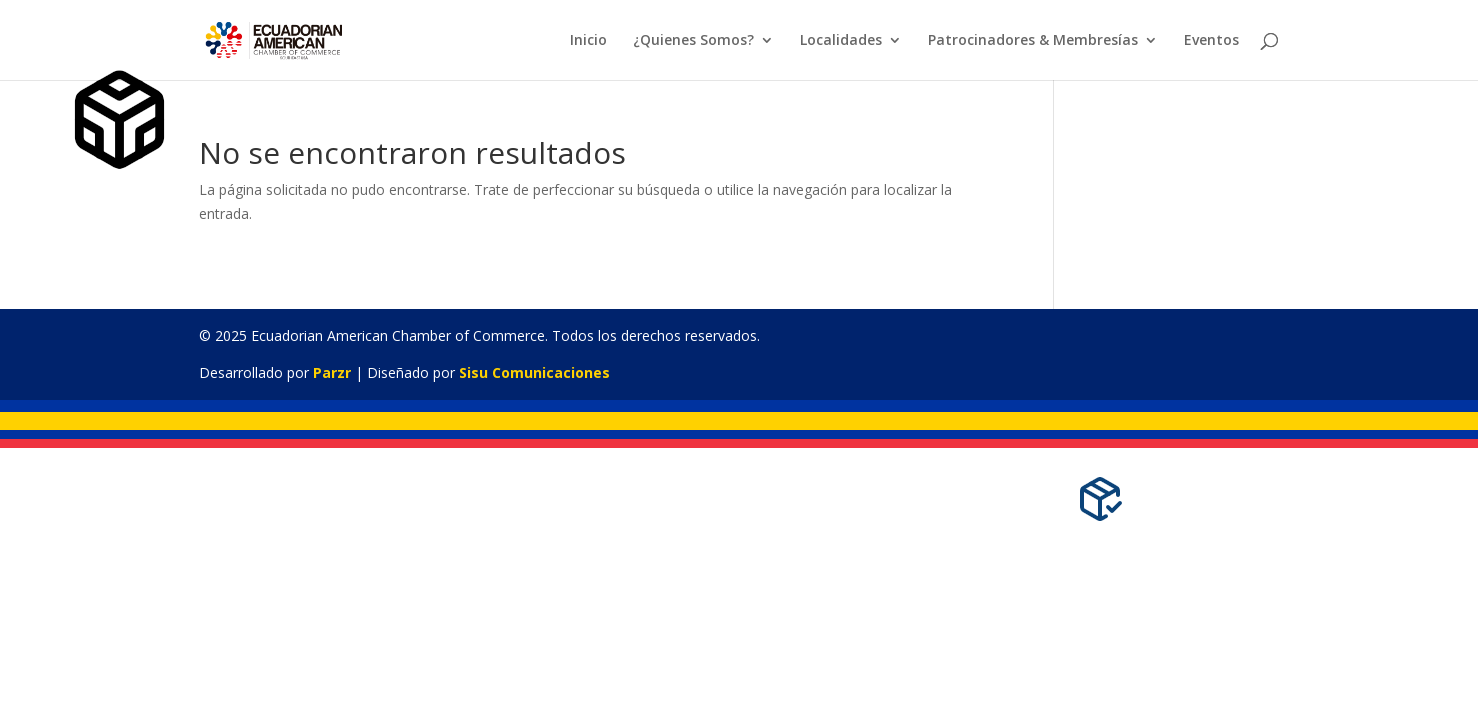 The width and height of the screenshot is (1478, 720). Describe the element at coordinates (119, 119) in the screenshot. I see `open codesandbox development environment` at that location.